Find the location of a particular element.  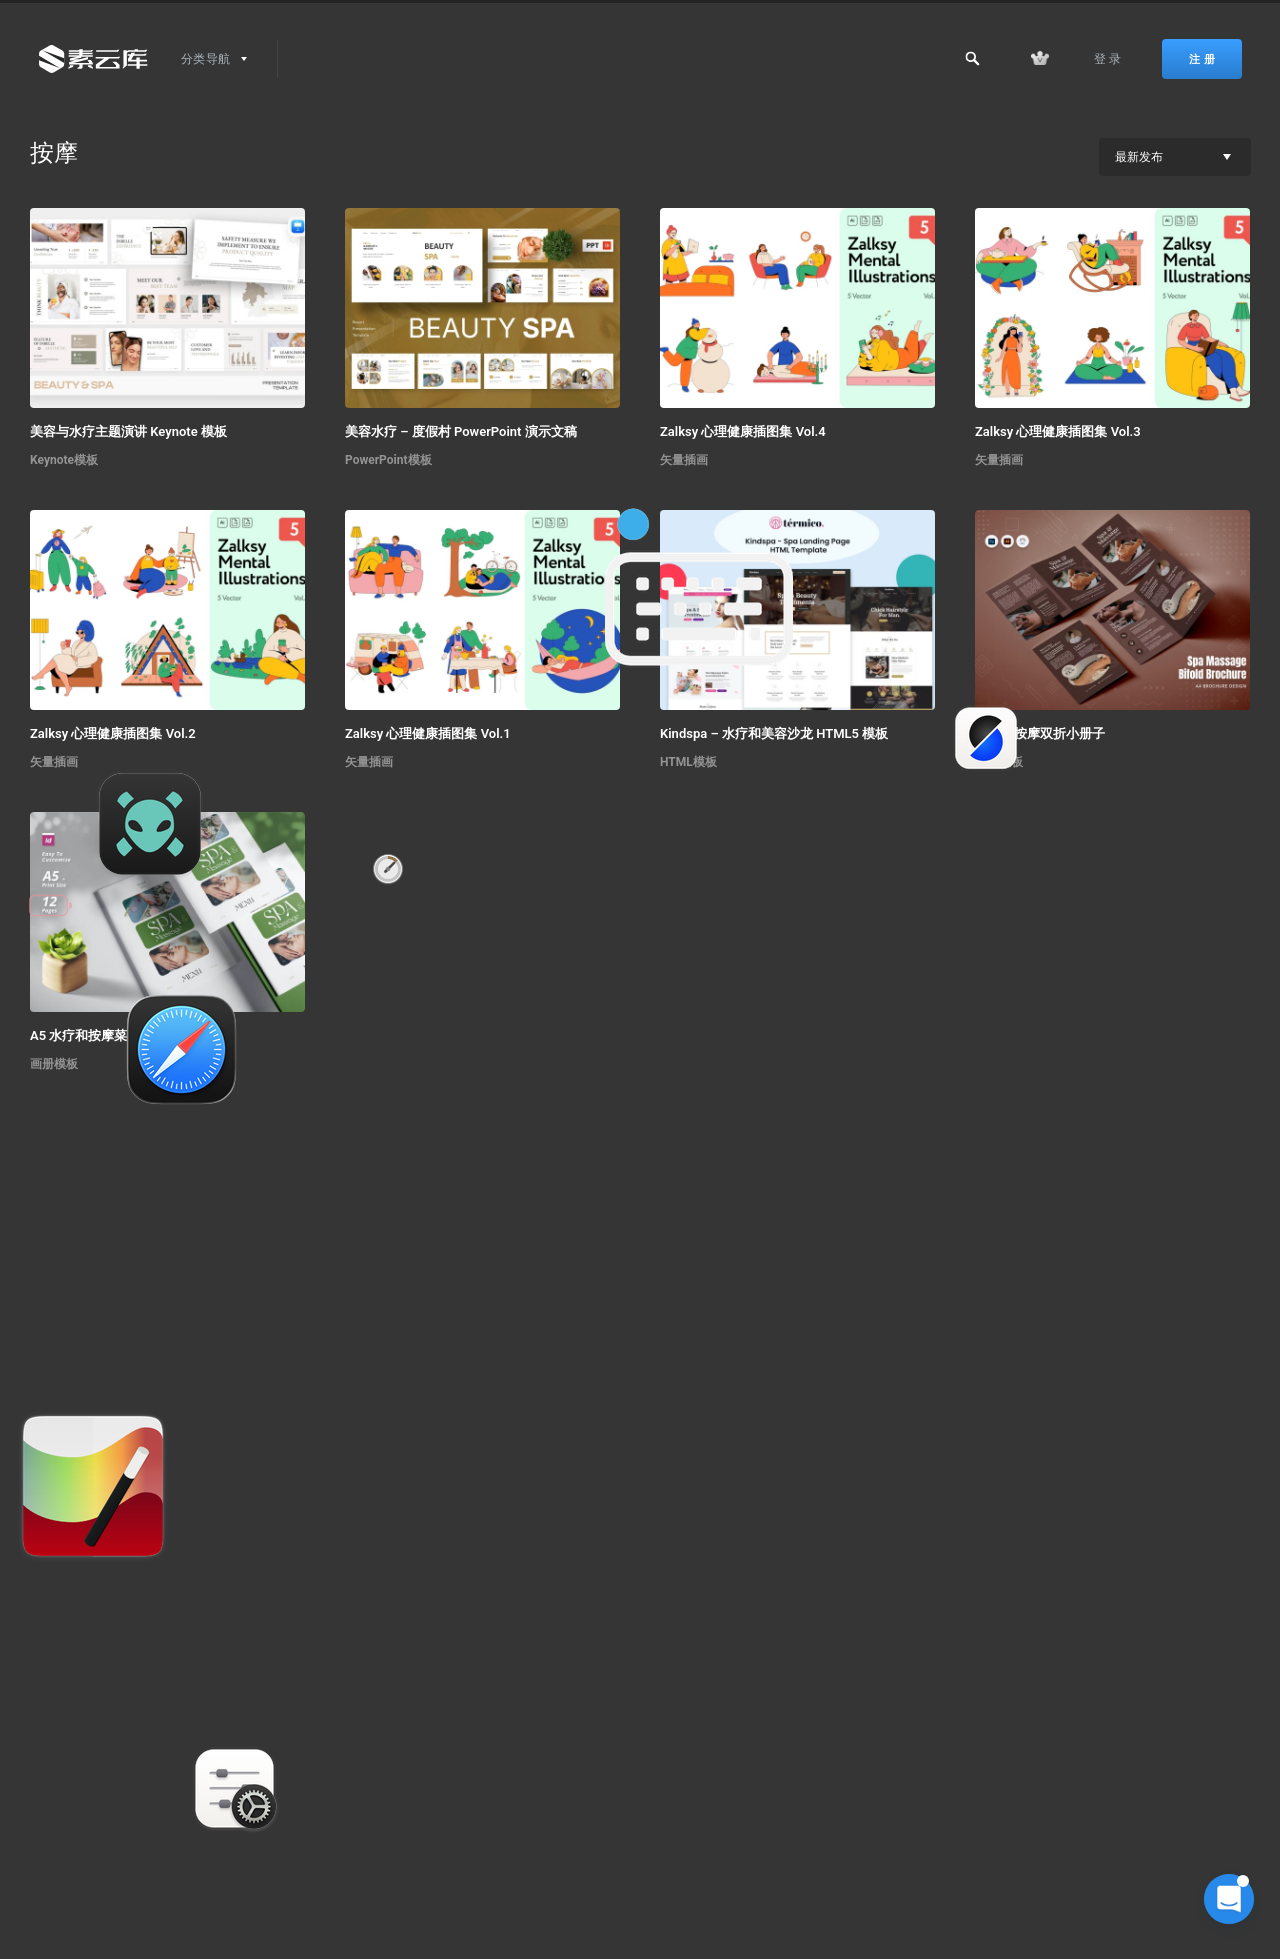

open the X (formerly Twitter) app is located at coordinates (150, 824).